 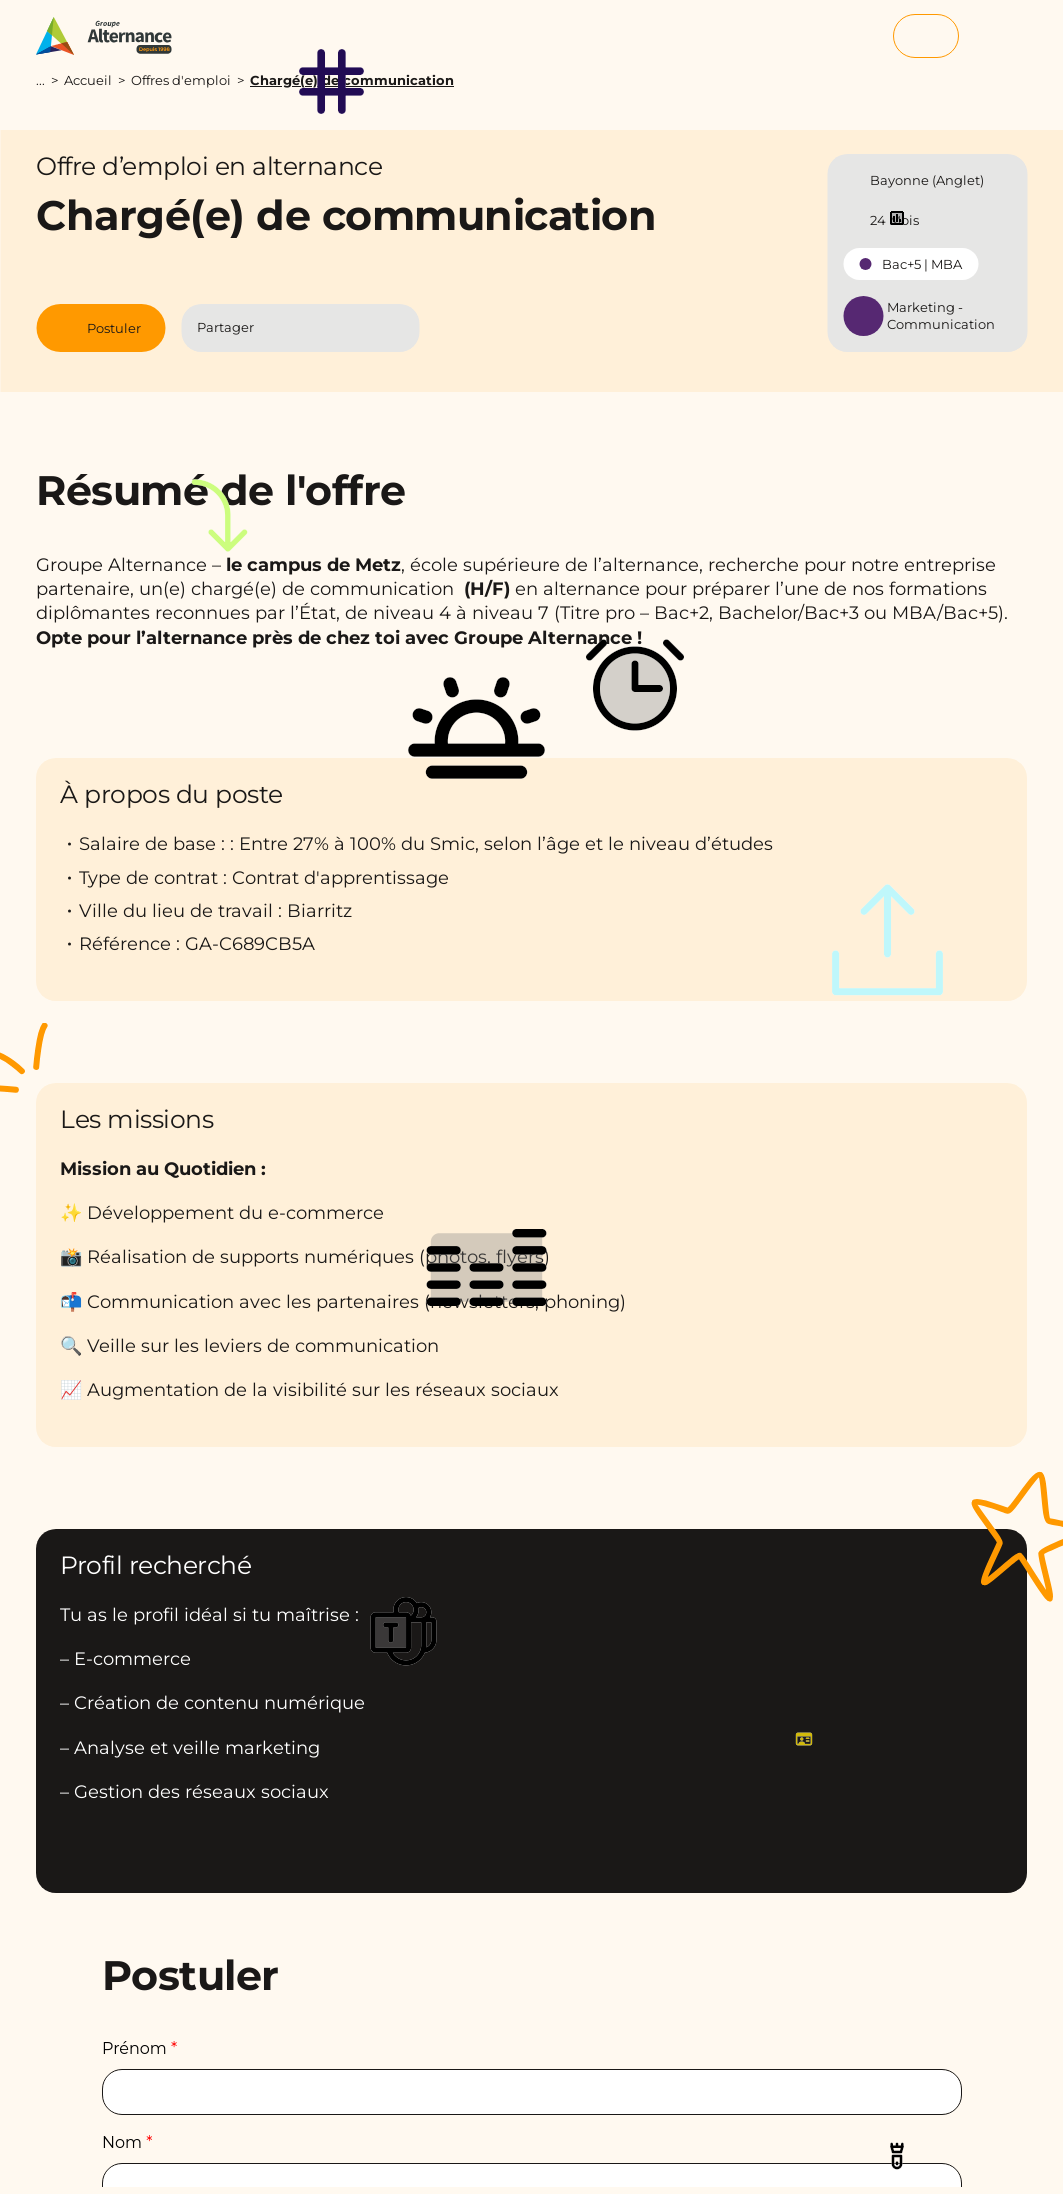 What do you see at coordinates (476, 732) in the screenshot?
I see `sunrise or sunset indicator` at bounding box center [476, 732].